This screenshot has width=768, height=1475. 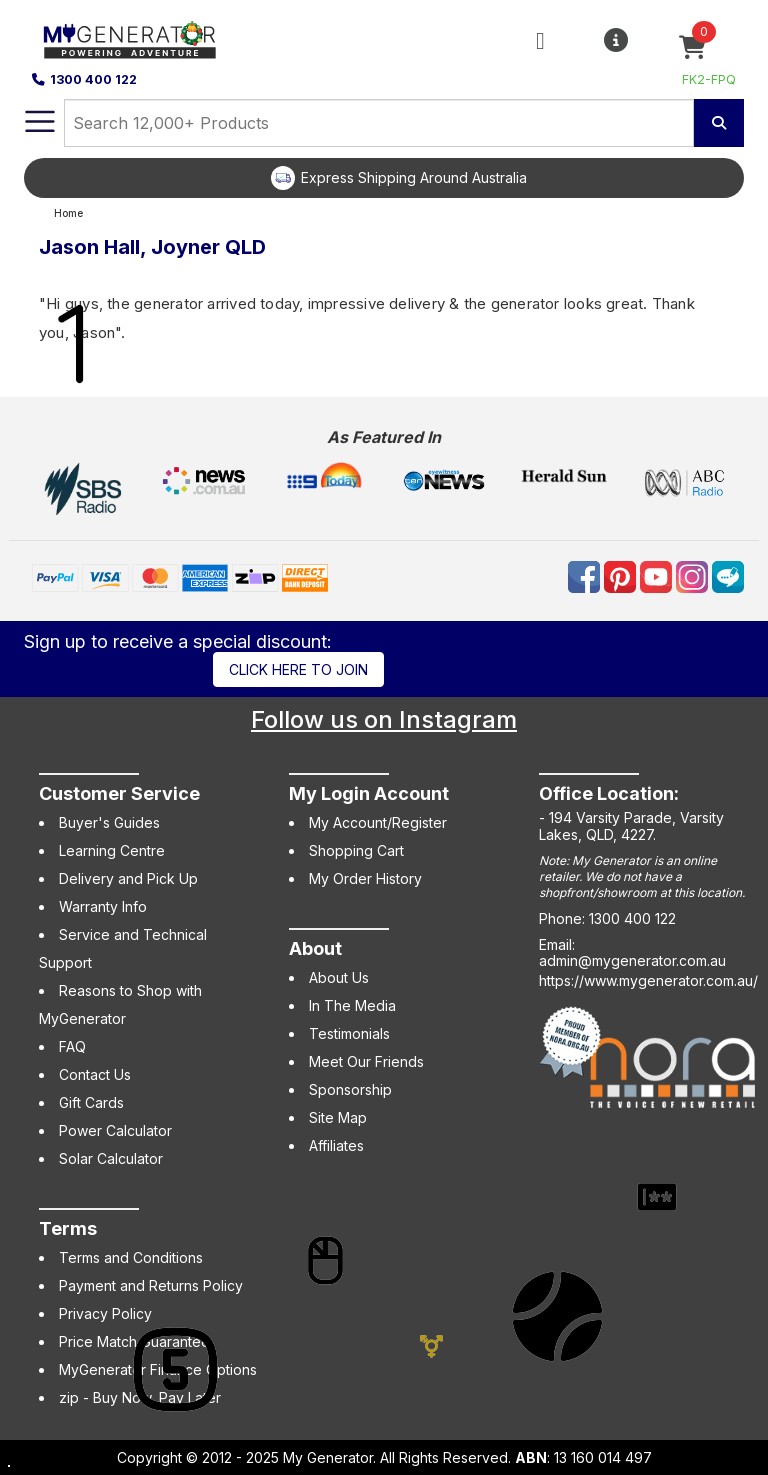 I want to click on enter or manage your password, so click(x=657, y=1197).